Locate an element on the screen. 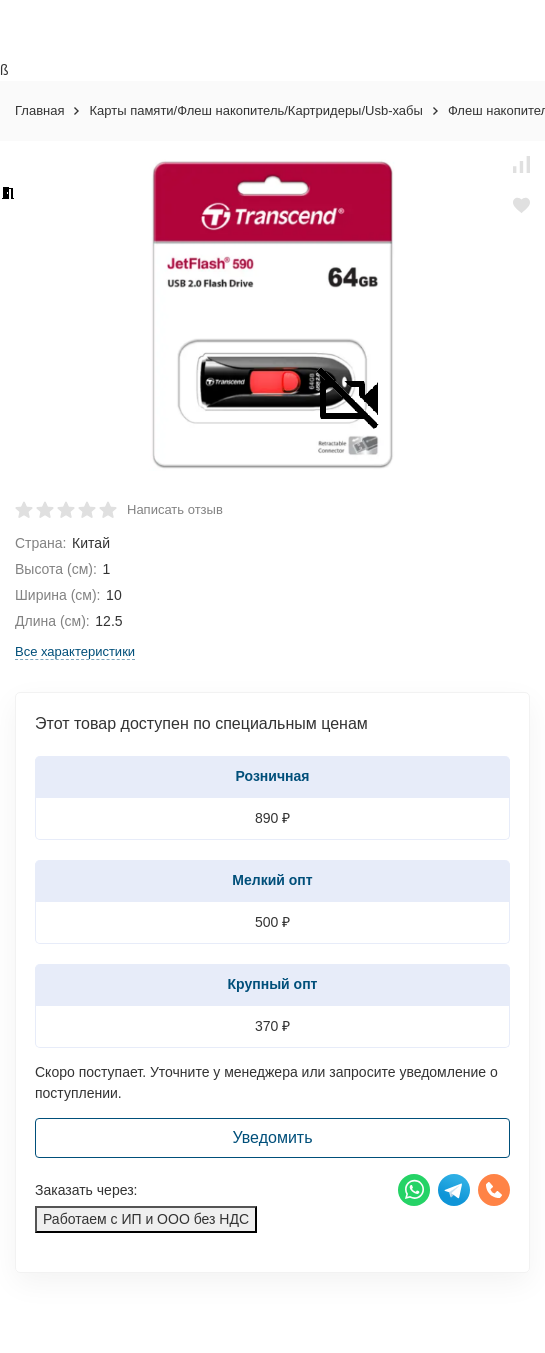  turn off camera during video call is located at coordinates (349, 400).